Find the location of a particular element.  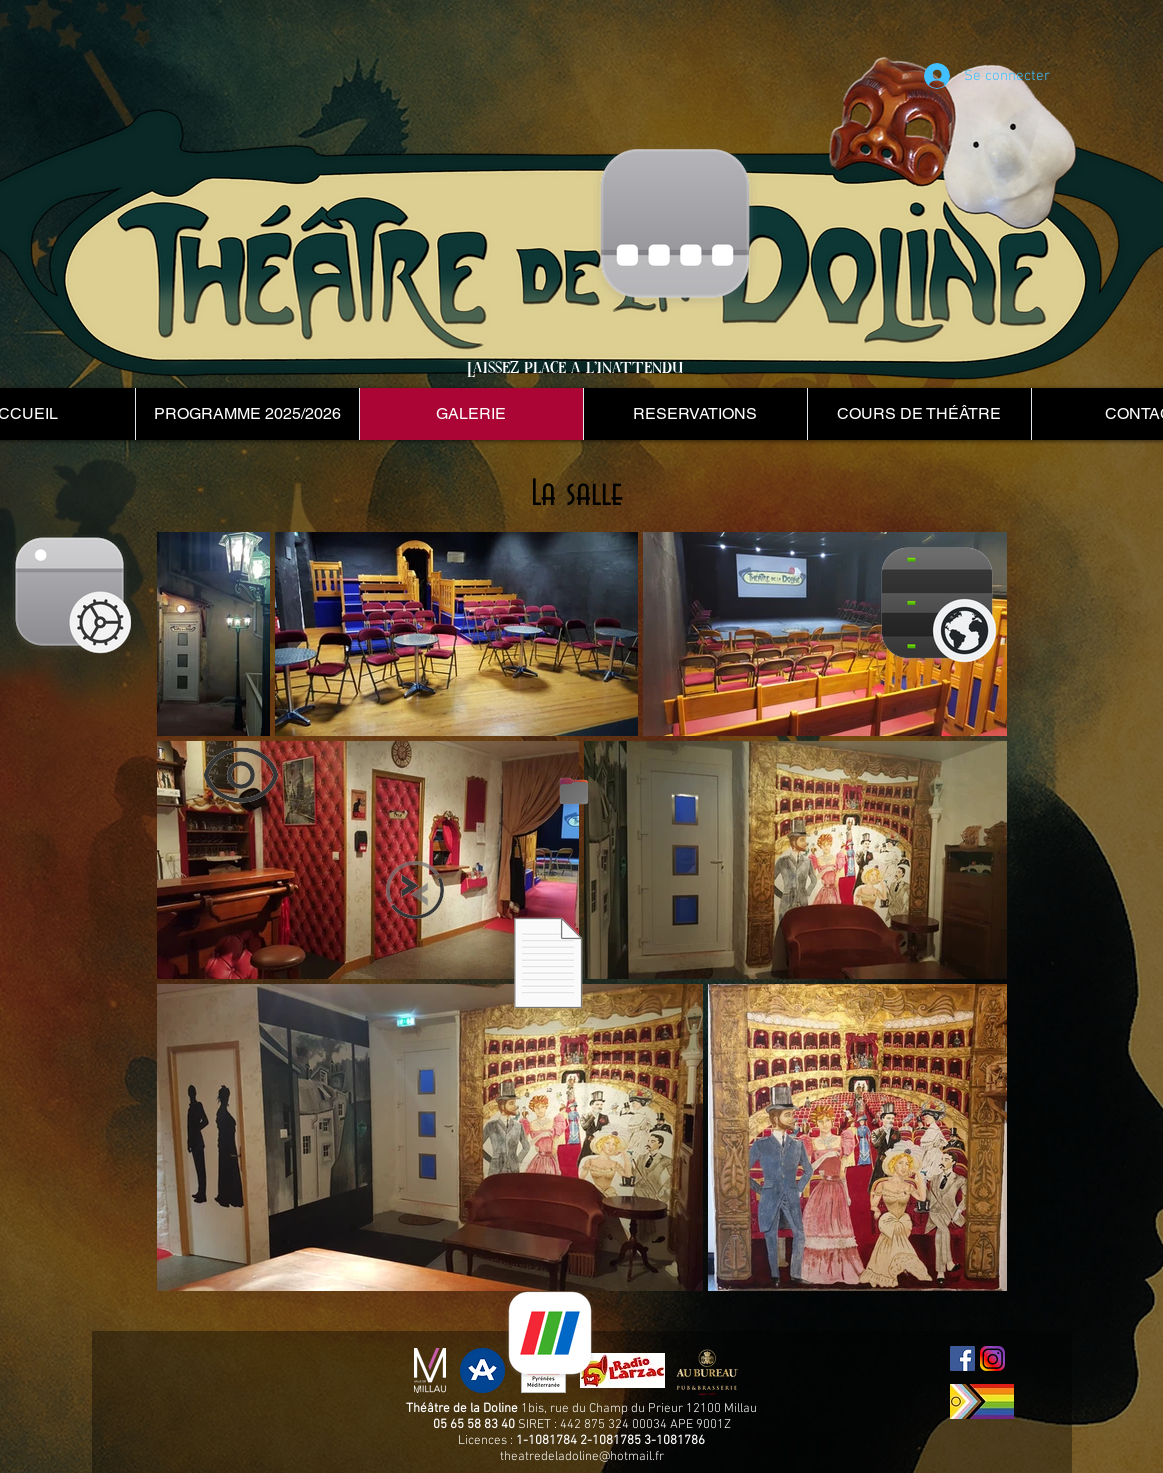

open remmina remote desktop client is located at coordinates (415, 890).